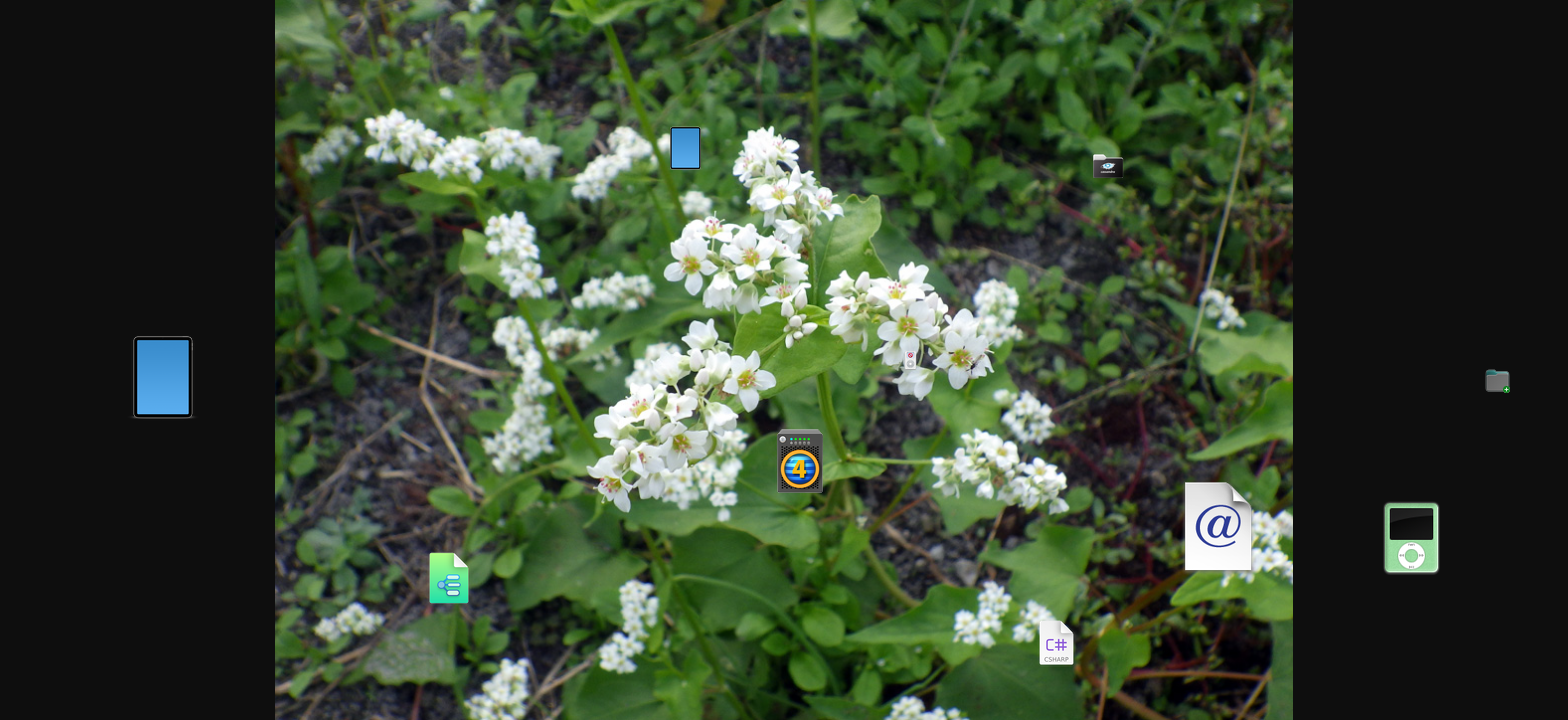 This screenshot has height=720, width=1568. Describe the element at coordinates (1411, 521) in the screenshot. I see `iPod nano device in green` at that location.